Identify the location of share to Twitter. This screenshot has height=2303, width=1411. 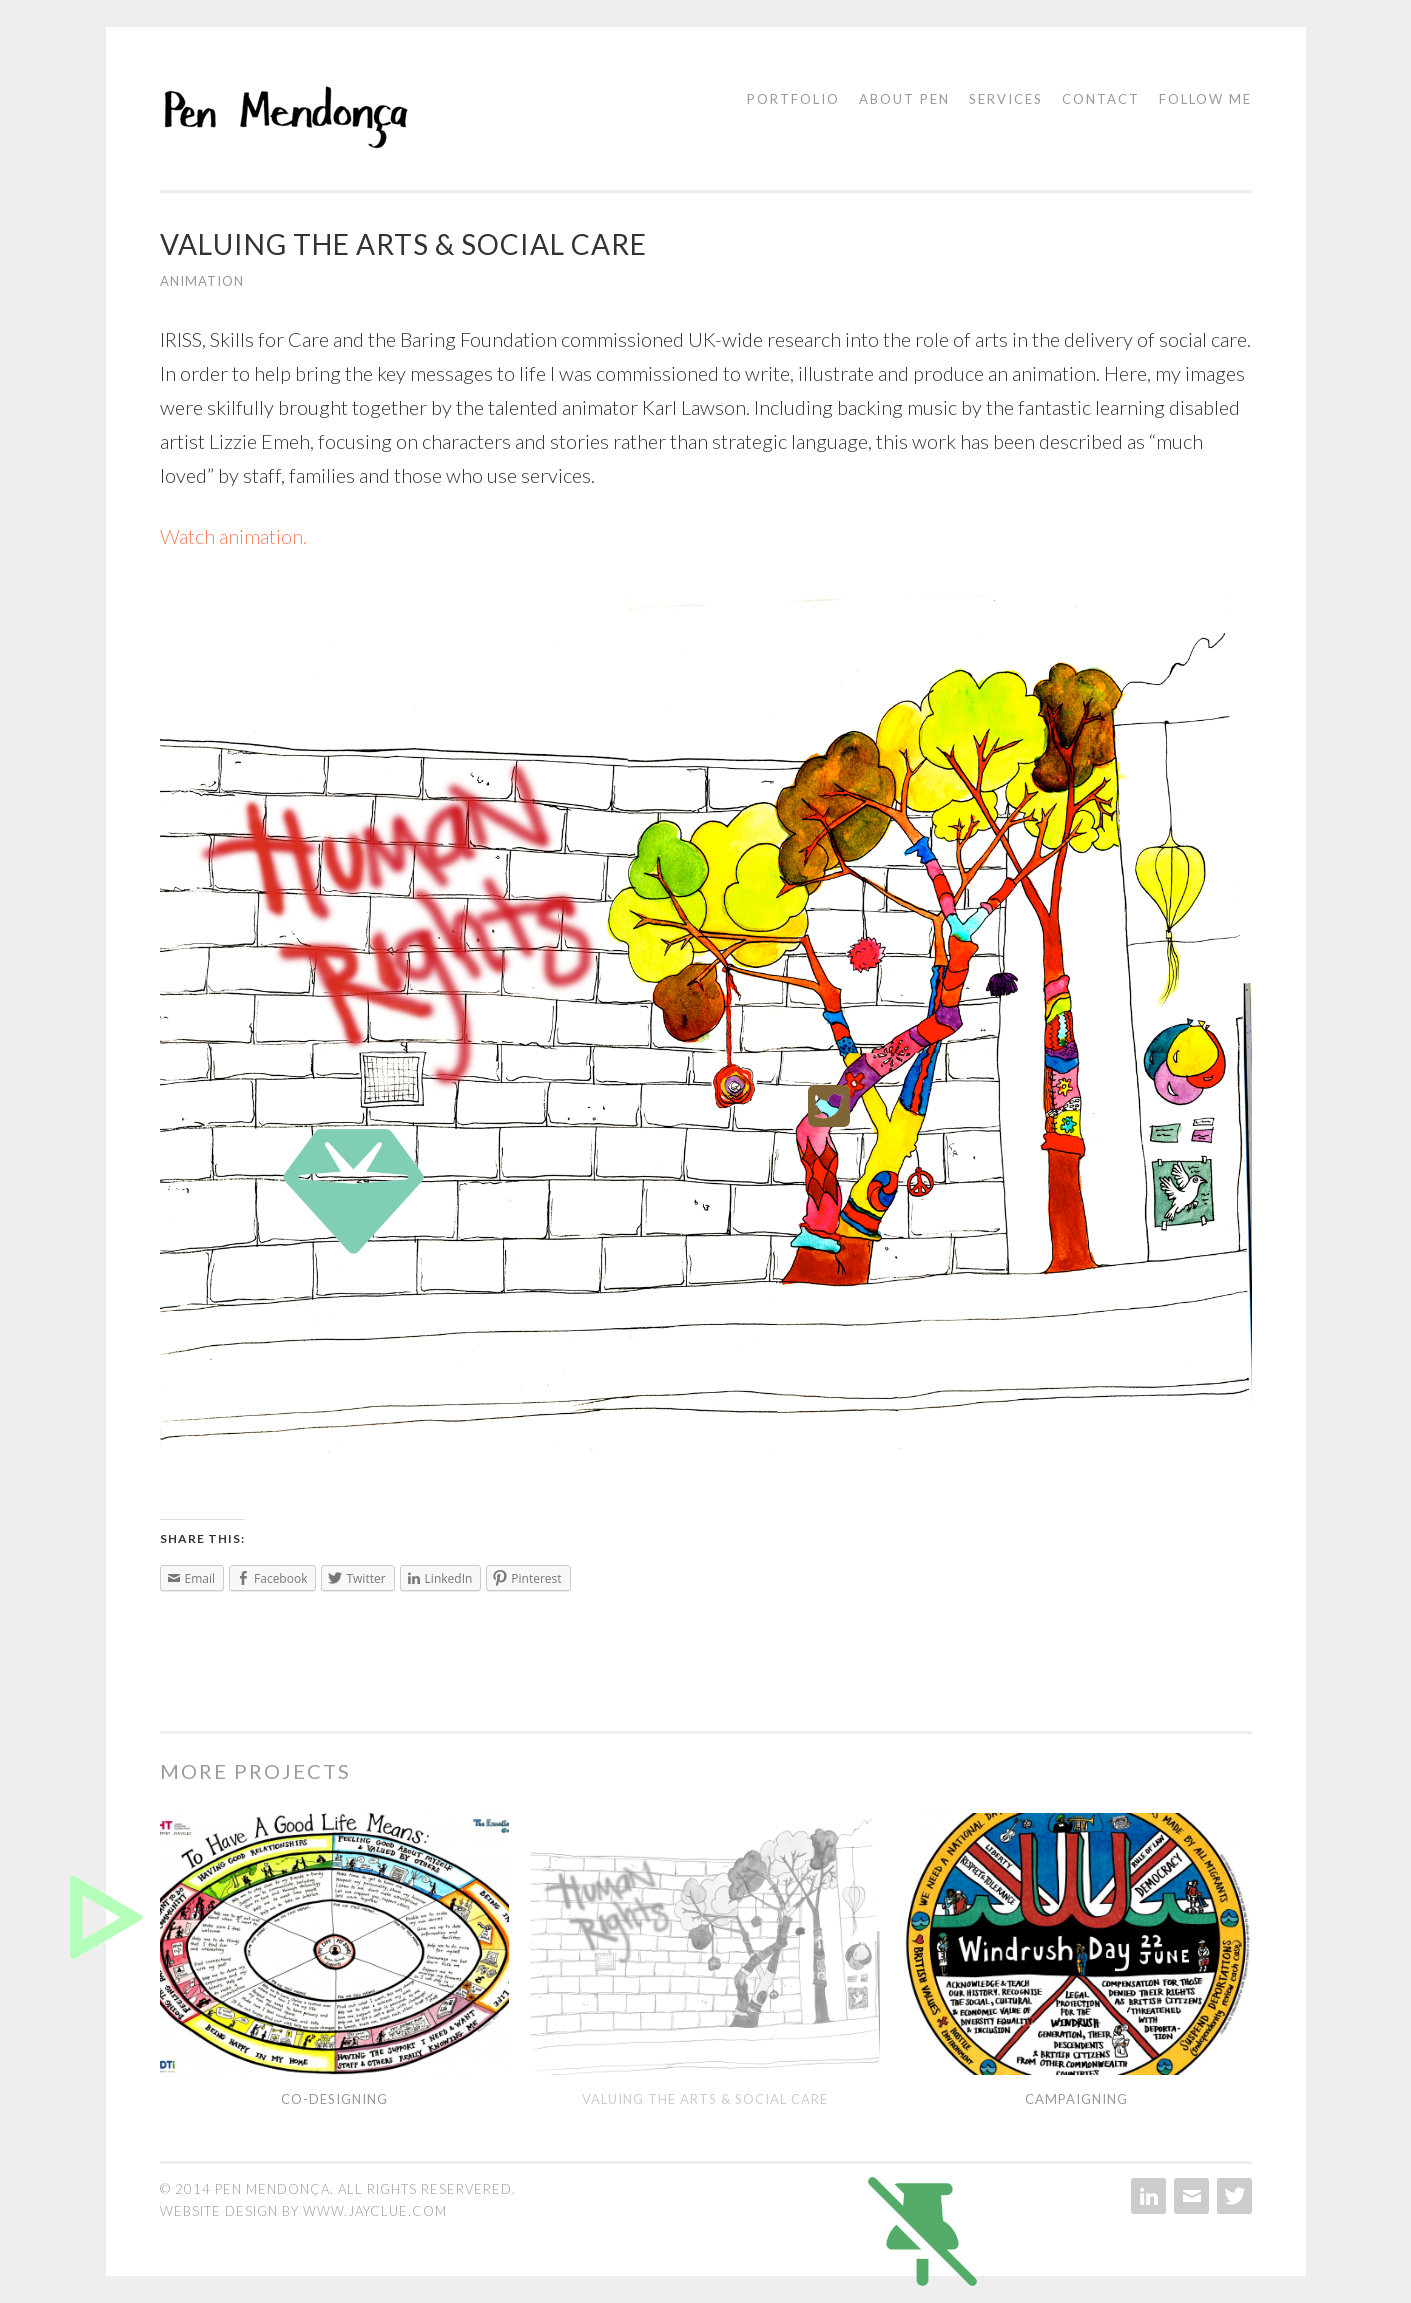
(829, 1106).